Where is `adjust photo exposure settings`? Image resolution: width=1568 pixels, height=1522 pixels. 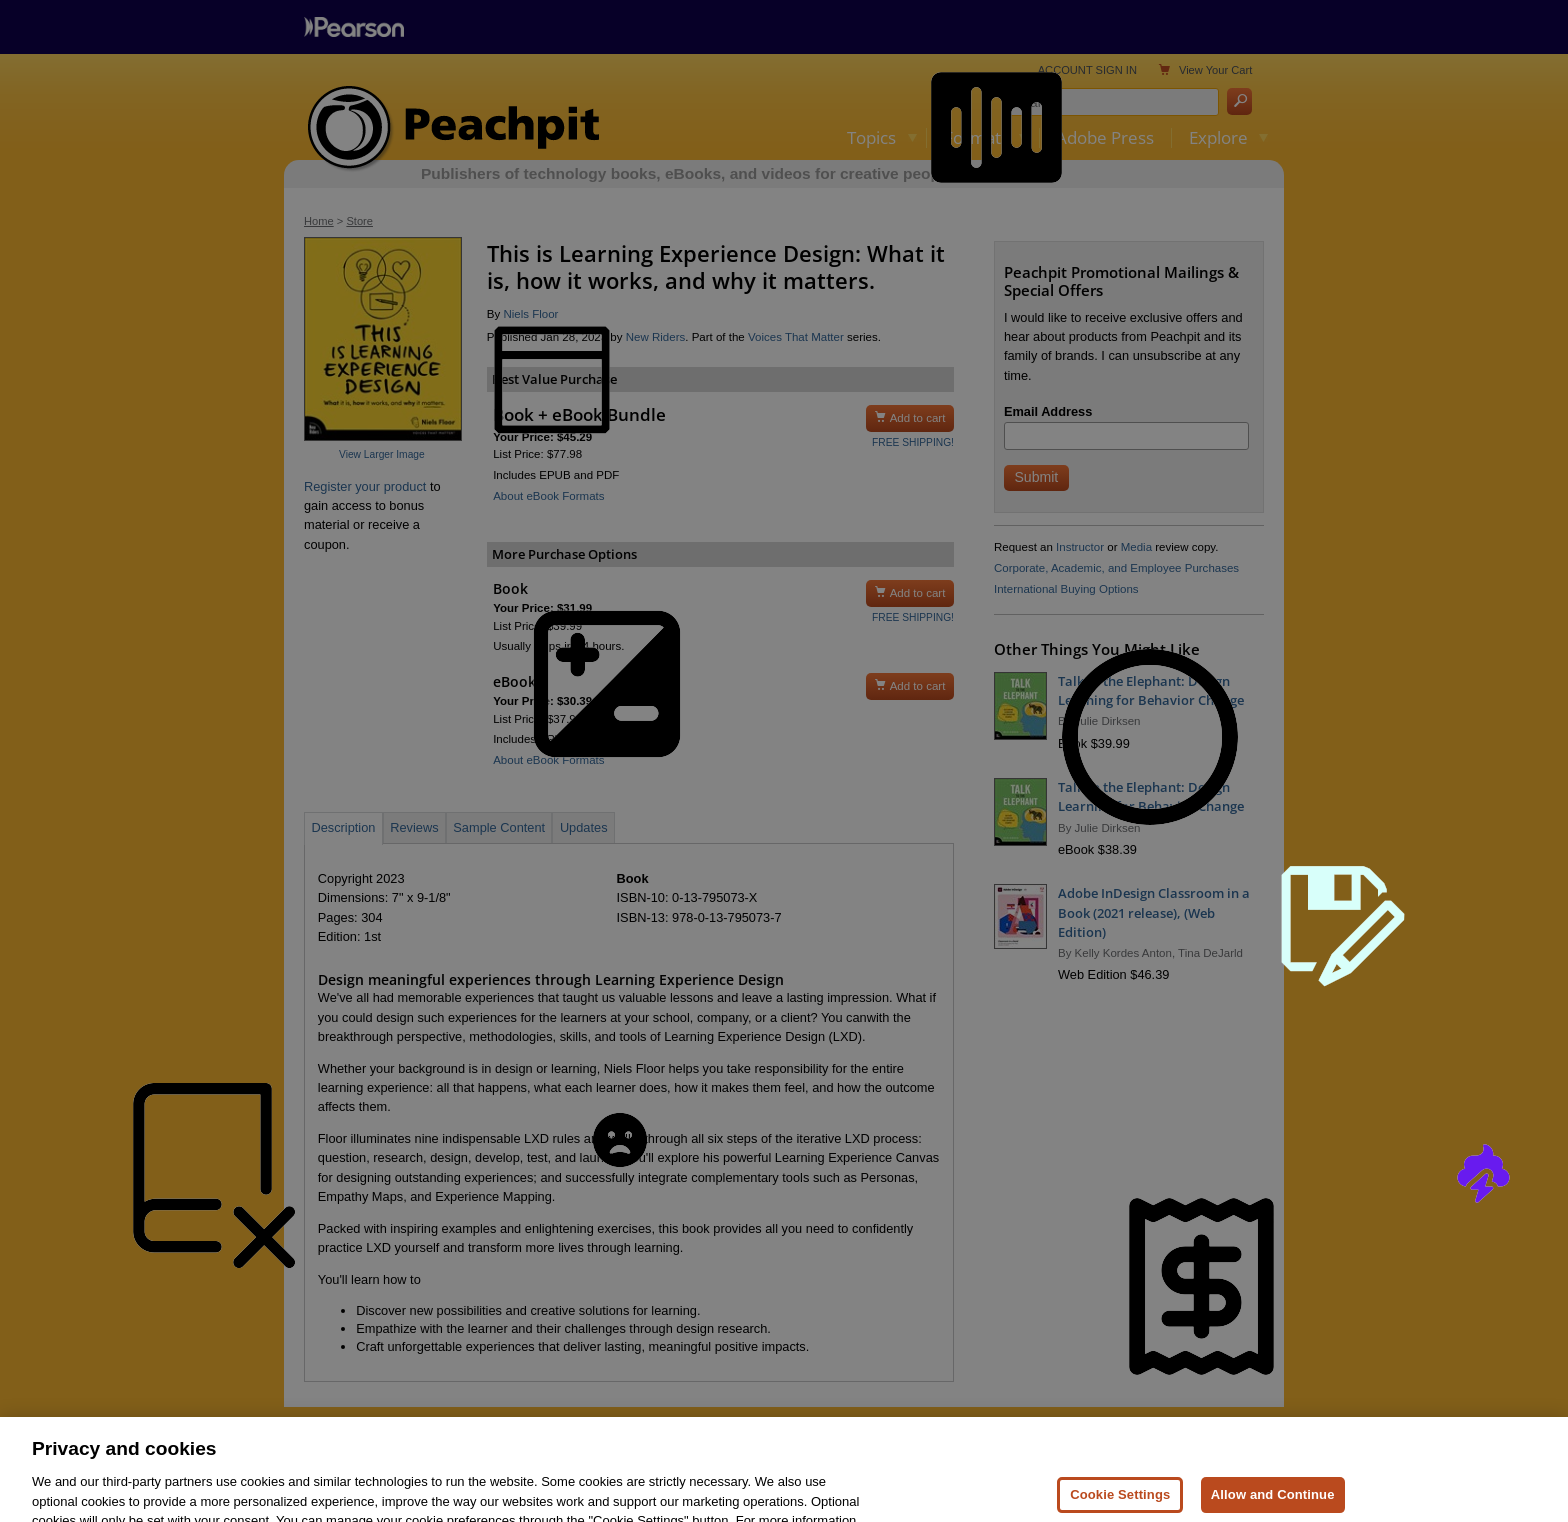
adjust photo exposure settings is located at coordinates (607, 684).